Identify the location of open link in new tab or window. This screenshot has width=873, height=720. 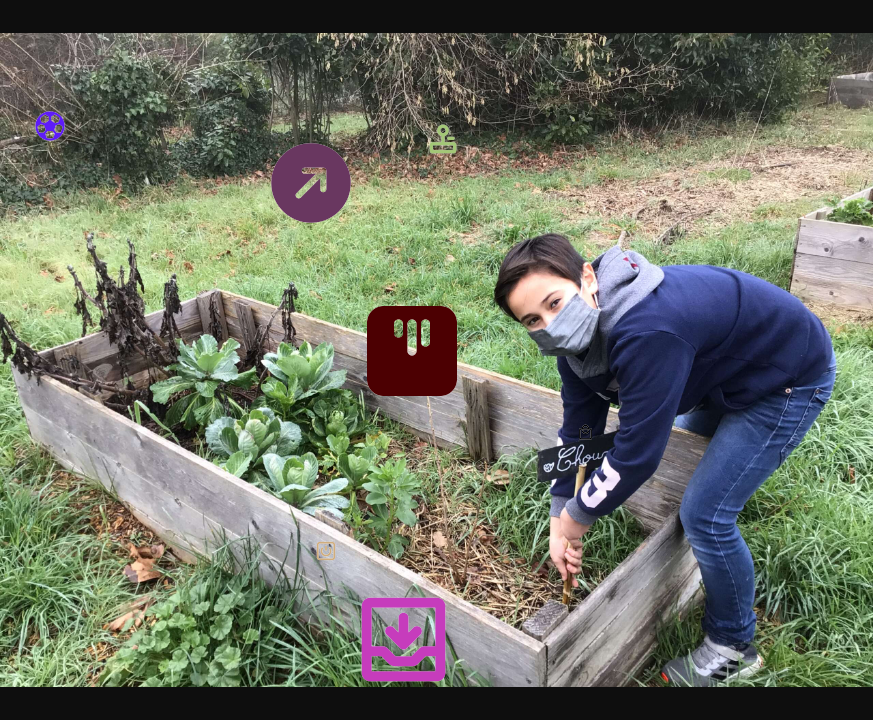
(311, 183).